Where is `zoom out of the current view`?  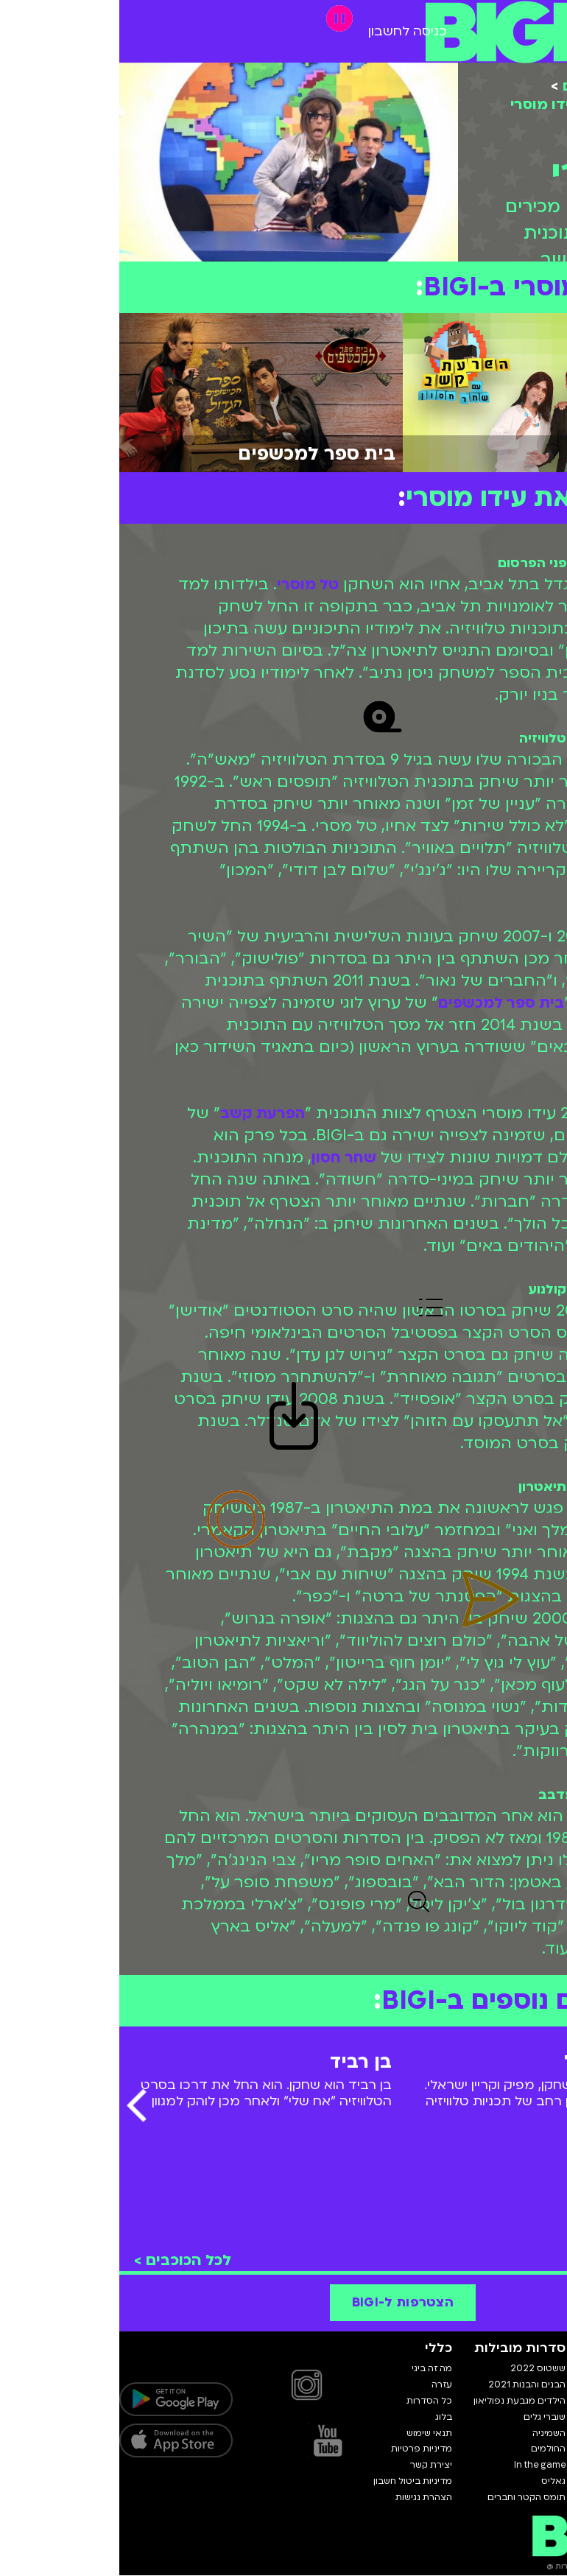 zoom out of the current view is located at coordinates (418, 1901).